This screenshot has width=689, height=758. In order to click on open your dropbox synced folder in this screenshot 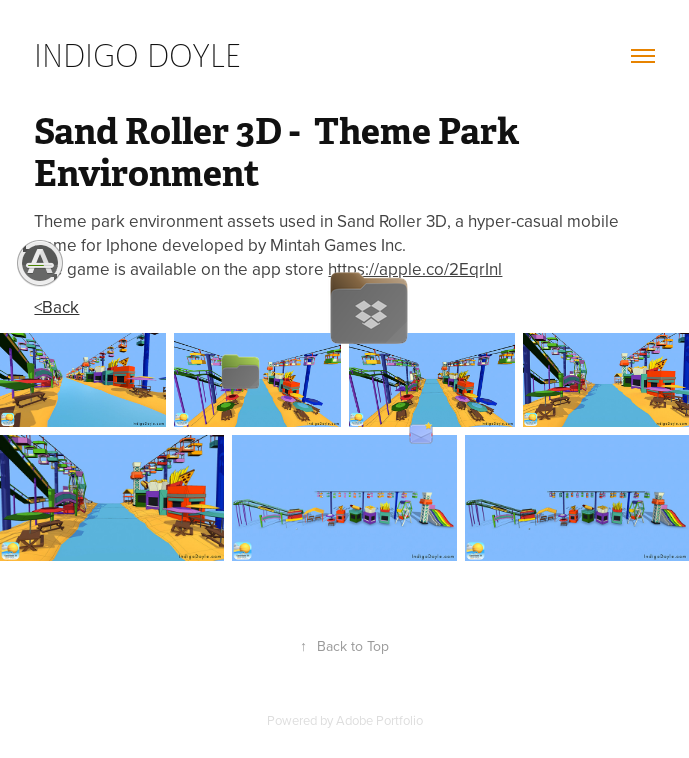, I will do `click(369, 308)`.